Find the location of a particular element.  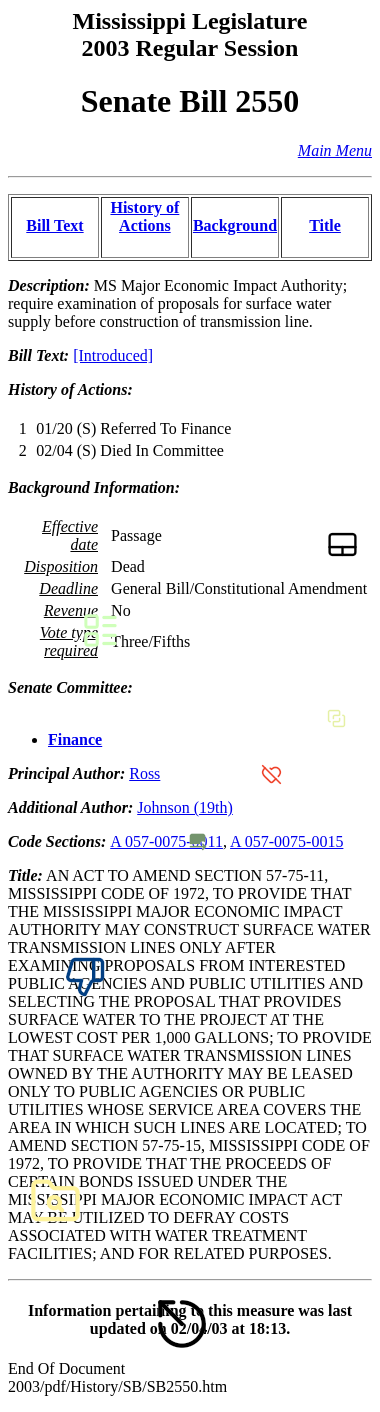

navigate back or return to previous screen is located at coordinates (182, 1324).